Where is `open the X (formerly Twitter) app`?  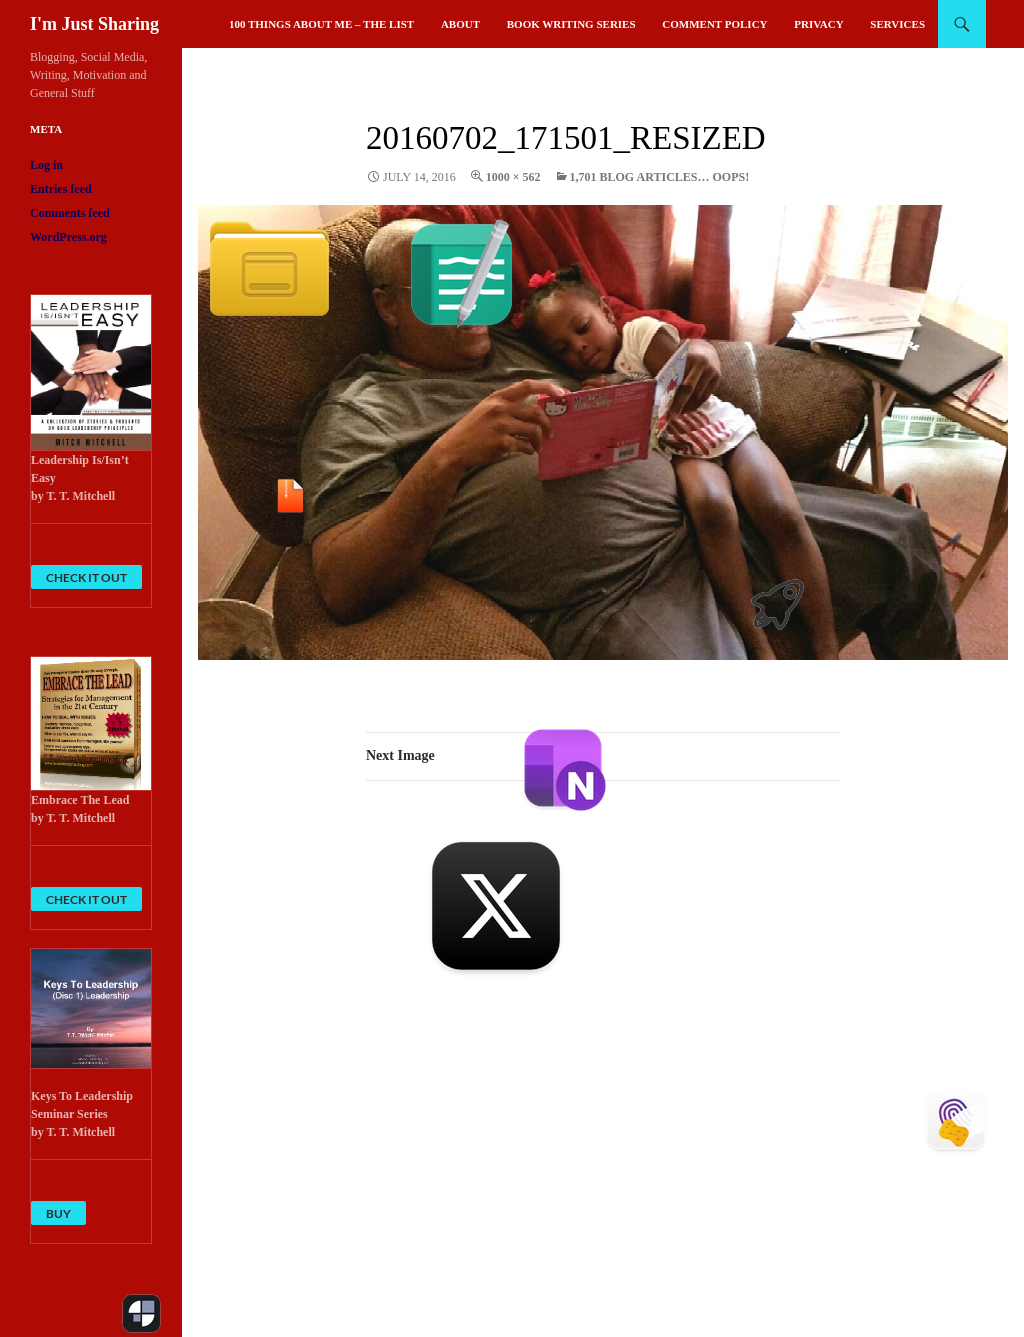 open the X (formerly Twitter) app is located at coordinates (496, 906).